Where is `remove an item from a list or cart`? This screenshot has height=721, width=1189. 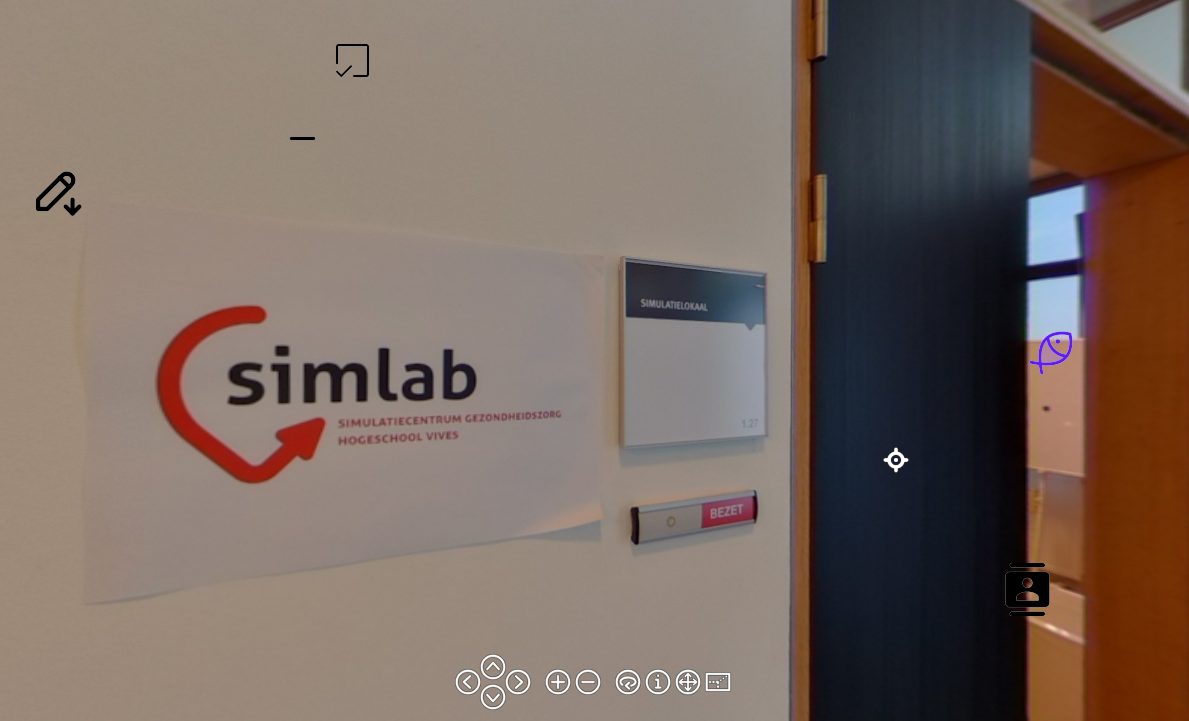 remove an item from a list or cart is located at coordinates (302, 138).